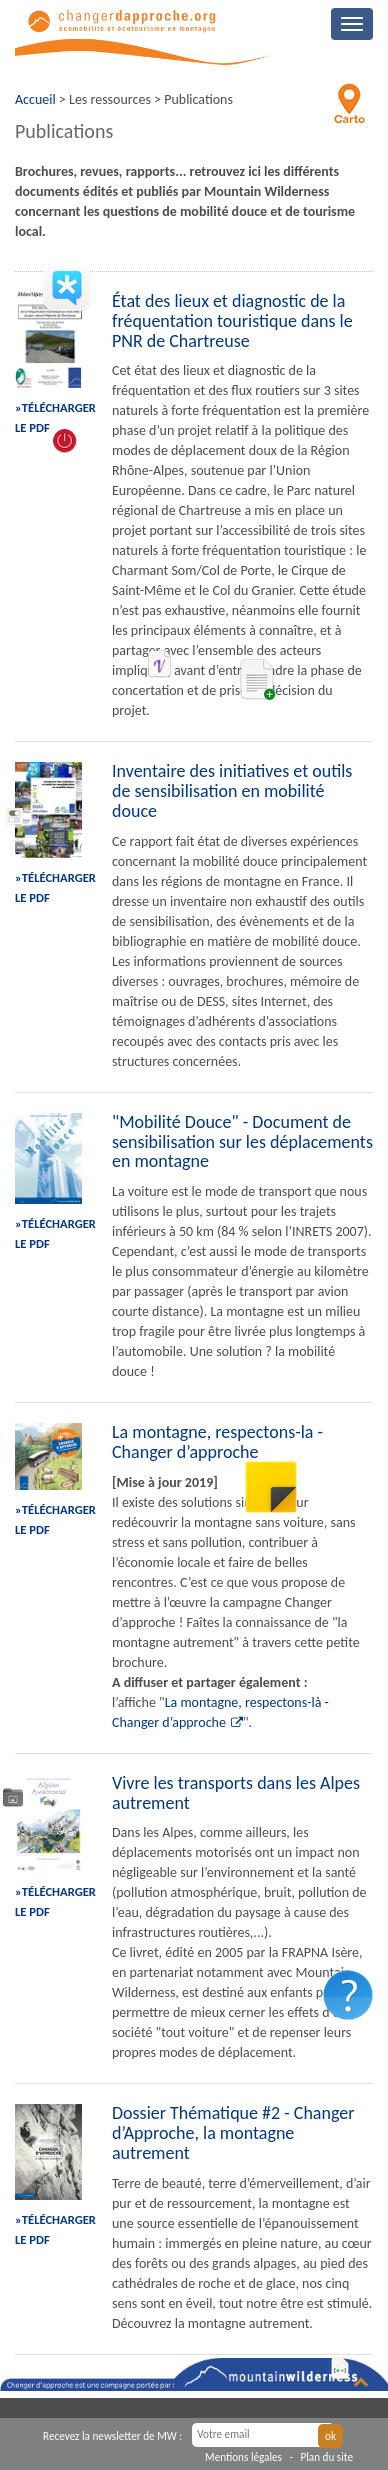  I want to click on indicates a Vala programming language source file, so click(159, 663).